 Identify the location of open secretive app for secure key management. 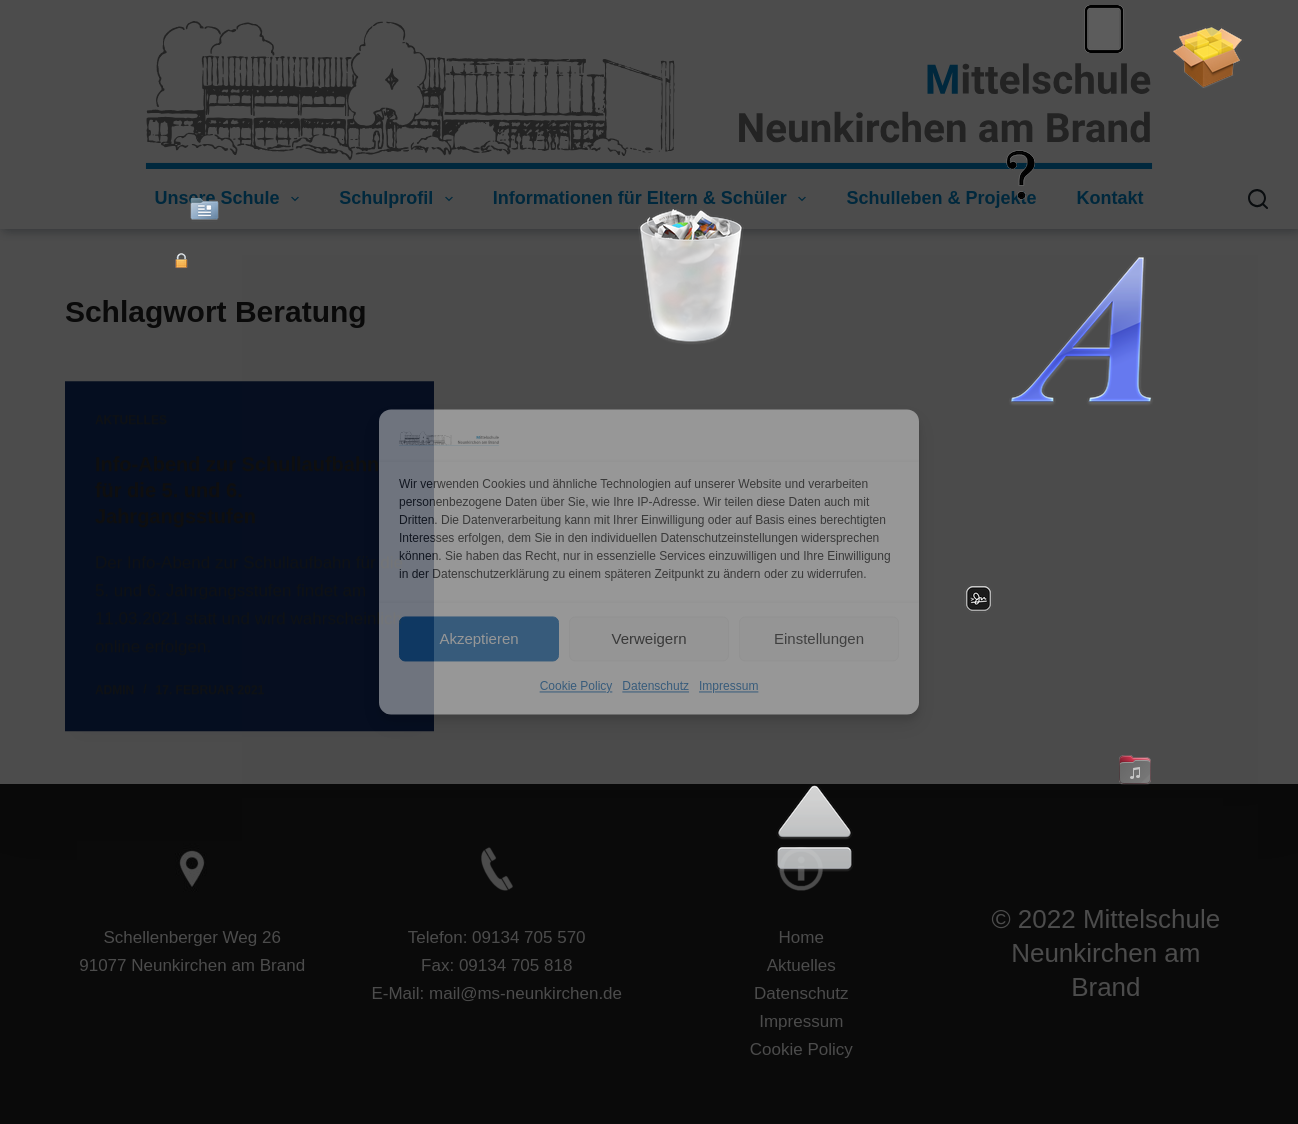
(978, 598).